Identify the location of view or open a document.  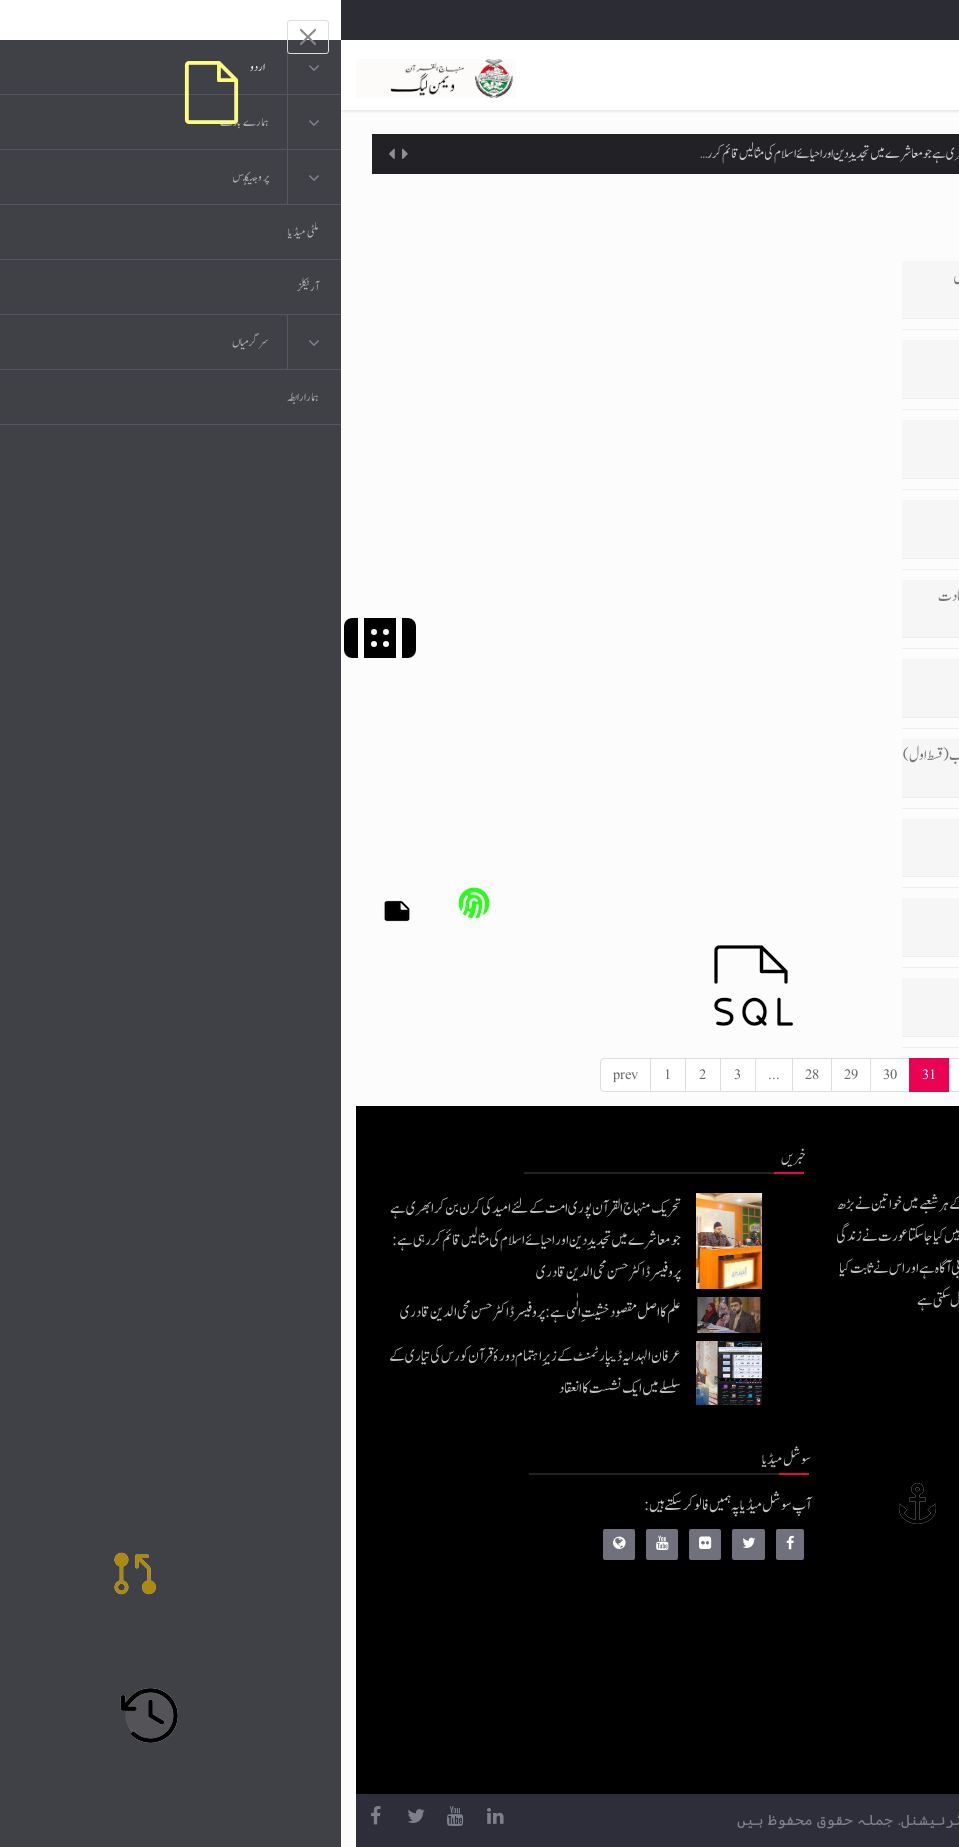
(211, 92).